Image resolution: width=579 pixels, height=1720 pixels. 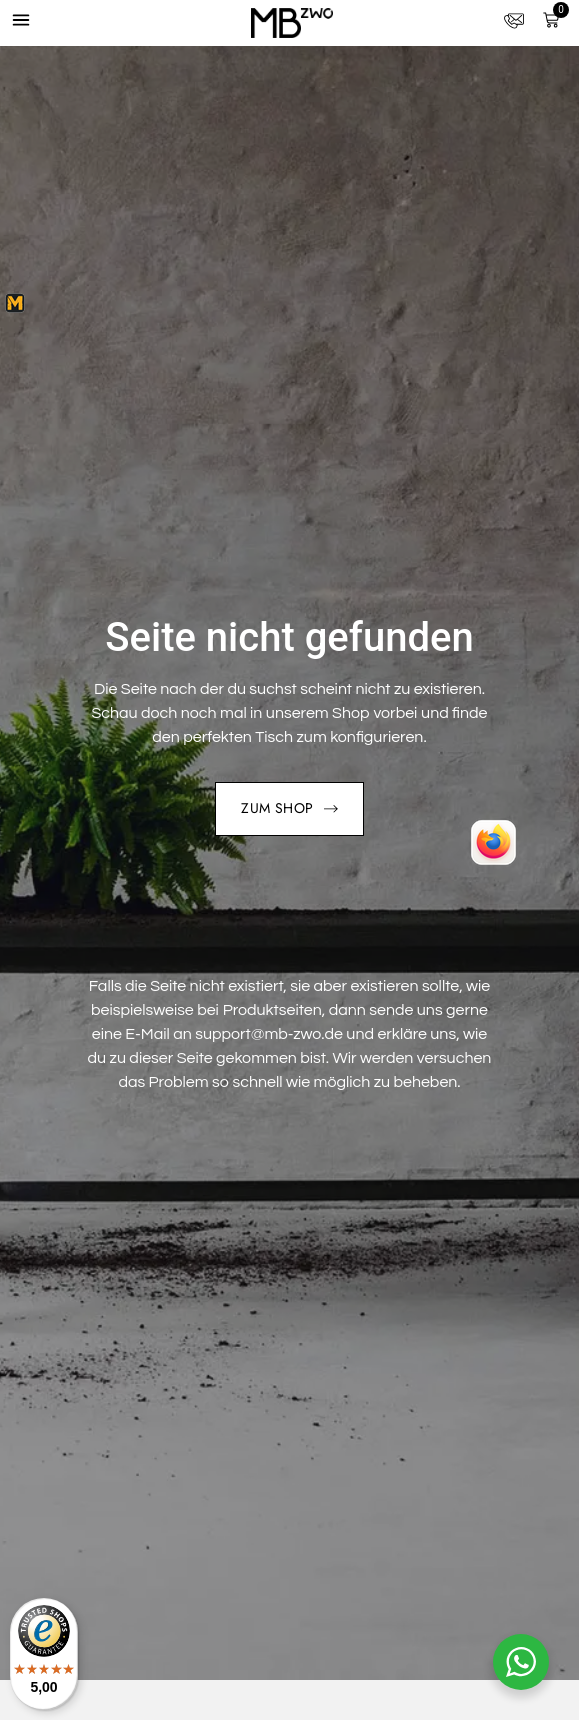 What do you see at coordinates (493, 842) in the screenshot?
I see `open firefox web browser` at bounding box center [493, 842].